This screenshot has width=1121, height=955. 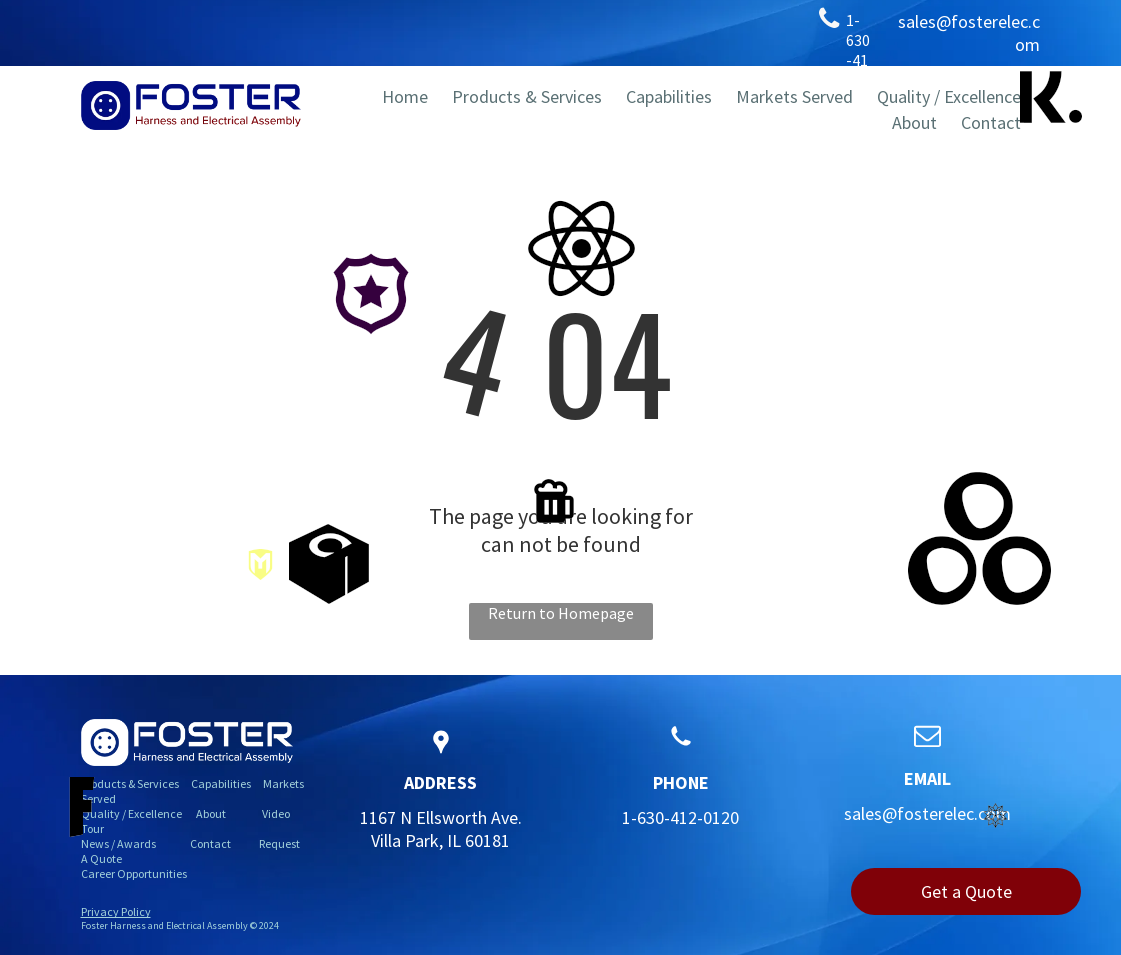 I want to click on open wolfram alpha, so click(x=995, y=815).